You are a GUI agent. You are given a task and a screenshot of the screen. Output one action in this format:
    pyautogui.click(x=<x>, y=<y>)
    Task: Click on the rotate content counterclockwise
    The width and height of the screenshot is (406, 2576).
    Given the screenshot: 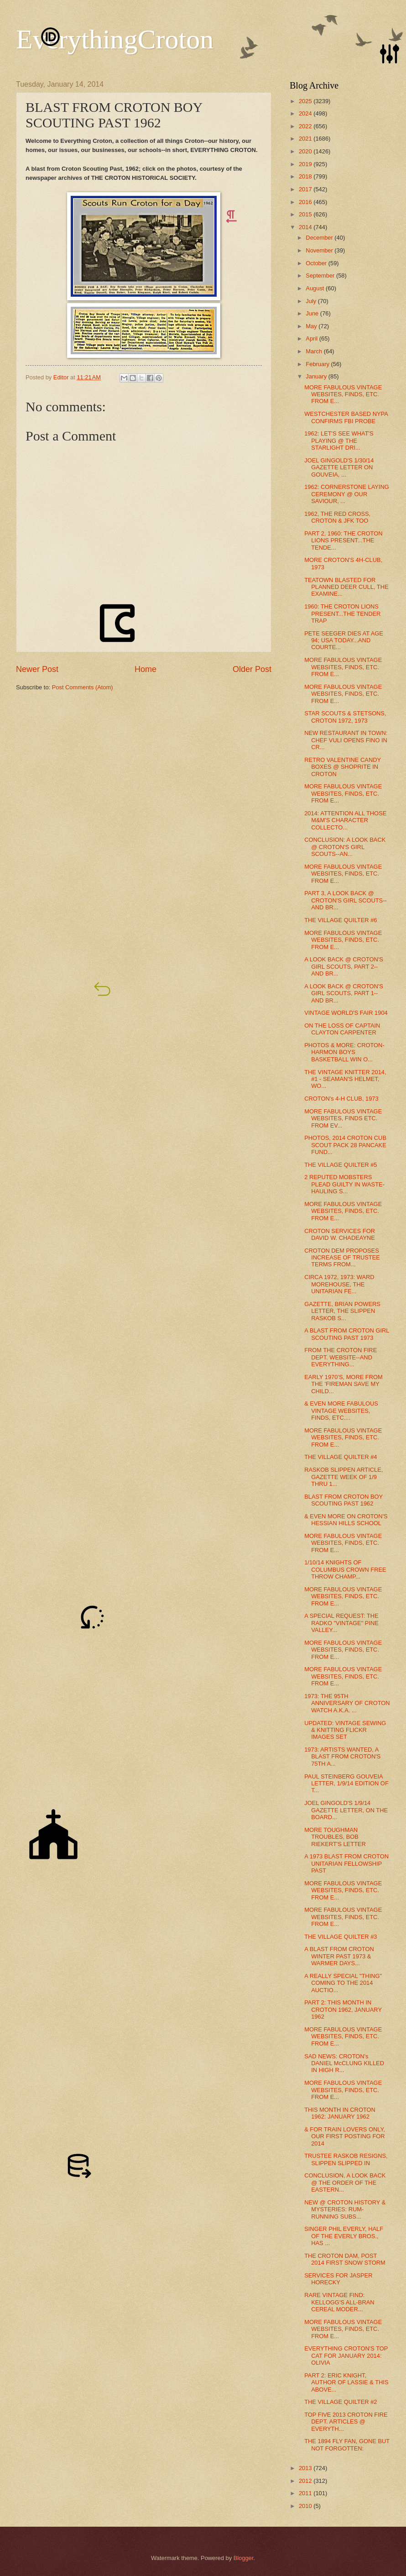 What is the action you would take?
    pyautogui.click(x=92, y=1617)
    